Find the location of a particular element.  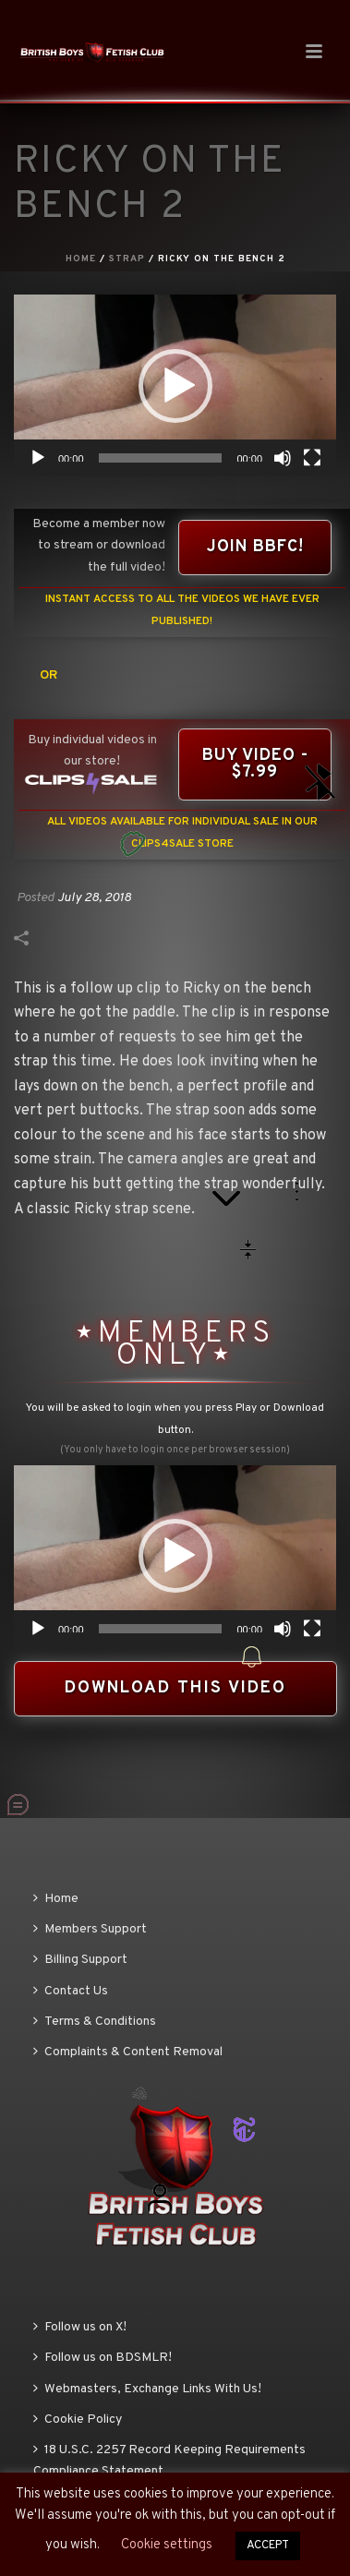

expand a dropdown menu or section is located at coordinates (226, 1198).